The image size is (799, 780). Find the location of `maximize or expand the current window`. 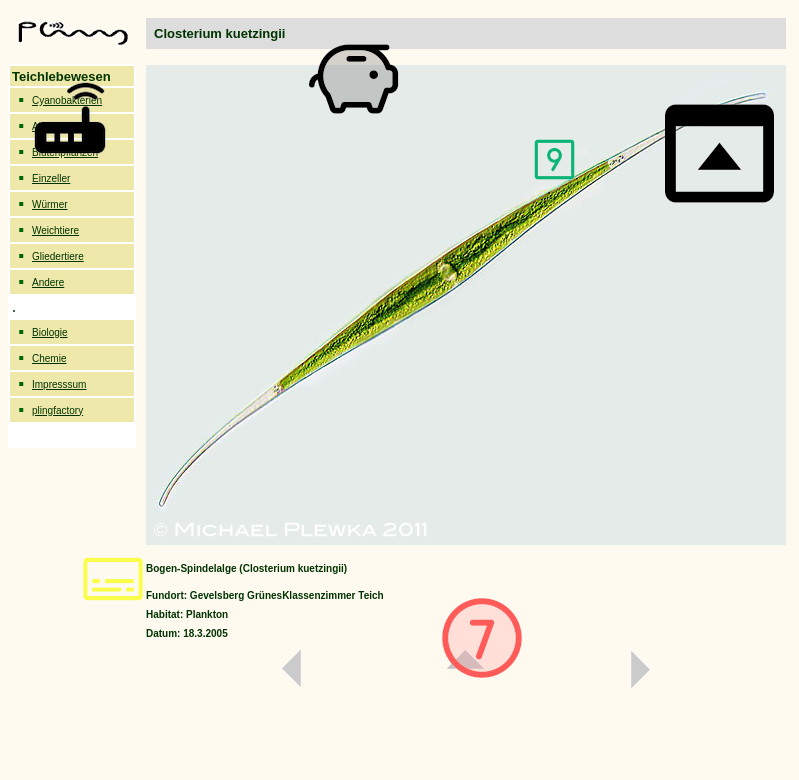

maximize or expand the current window is located at coordinates (719, 153).